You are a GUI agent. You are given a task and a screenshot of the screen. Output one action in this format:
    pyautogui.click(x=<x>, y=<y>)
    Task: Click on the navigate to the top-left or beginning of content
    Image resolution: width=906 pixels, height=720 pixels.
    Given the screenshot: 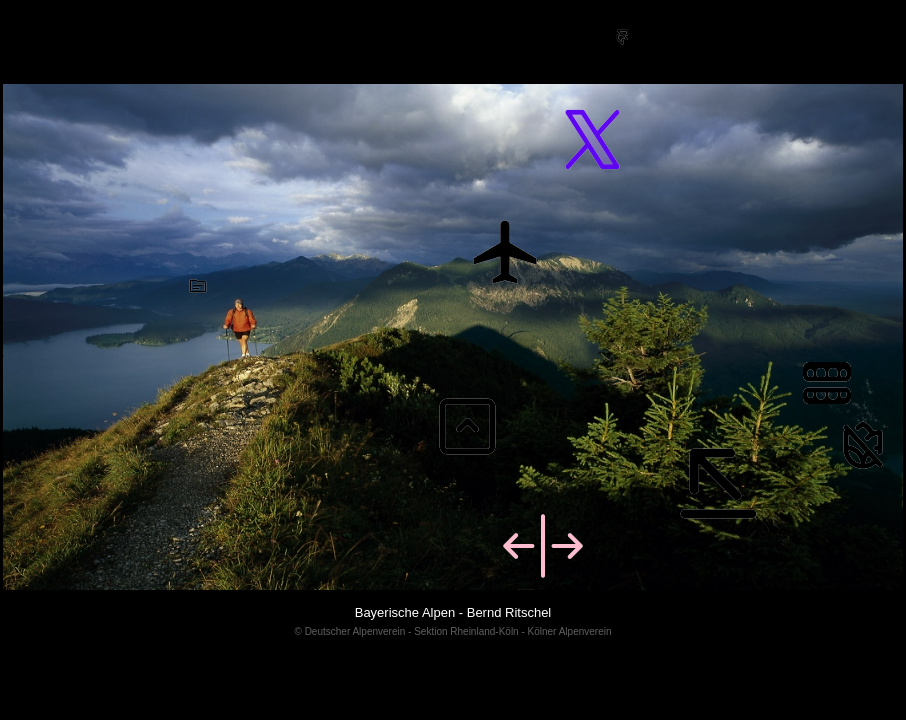 What is the action you would take?
    pyautogui.click(x=715, y=483)
    